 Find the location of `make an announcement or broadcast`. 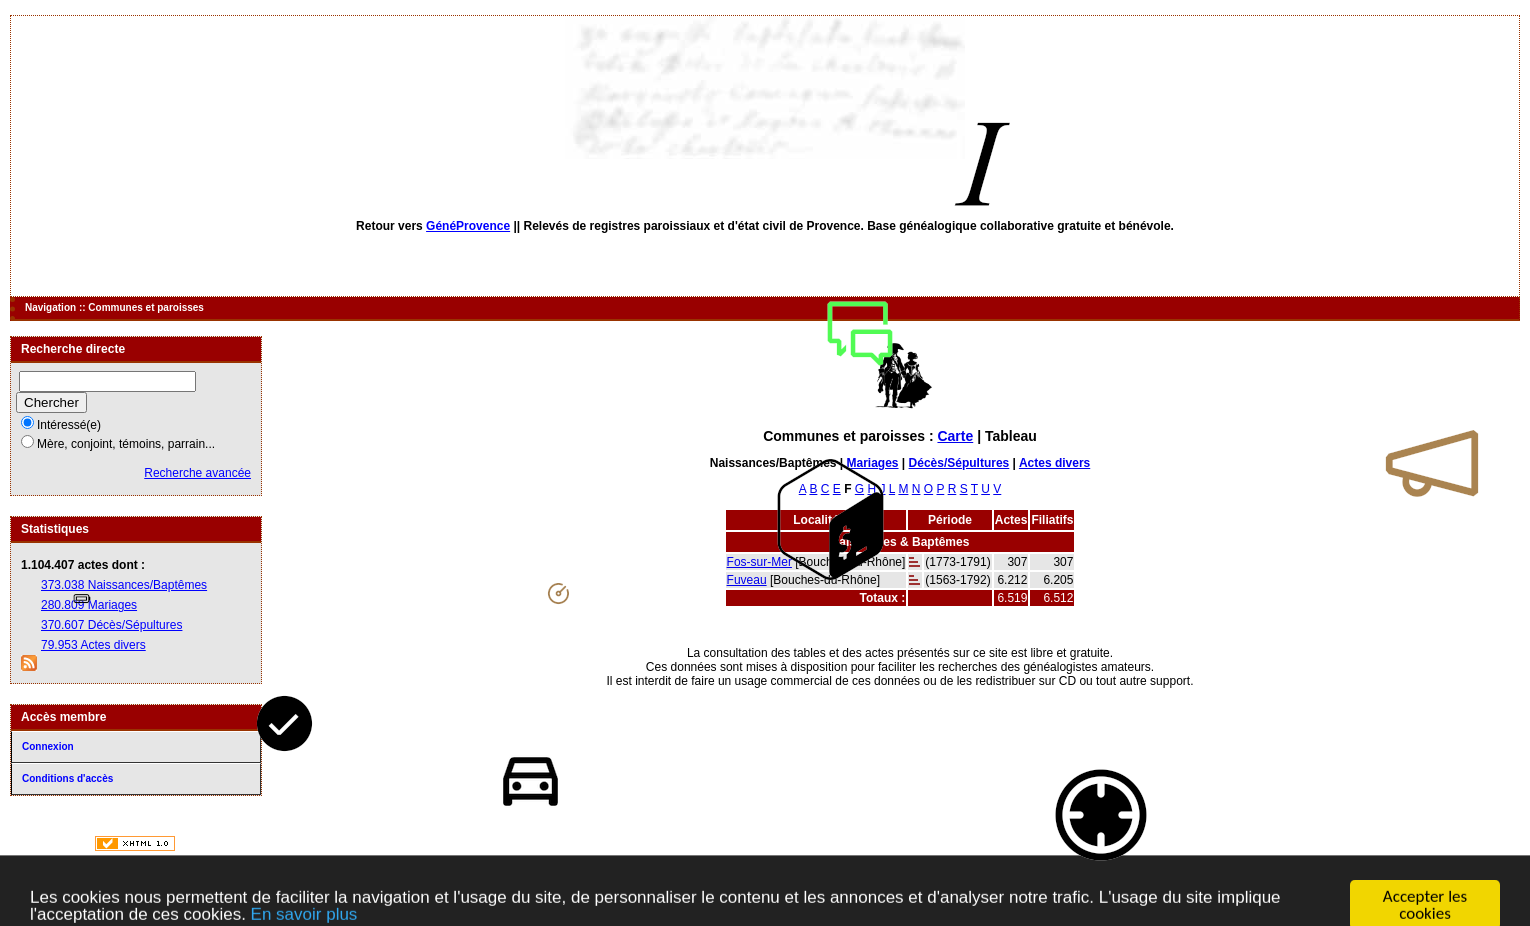

make an announcement or broadcast is located at coordinates (1430, 462).